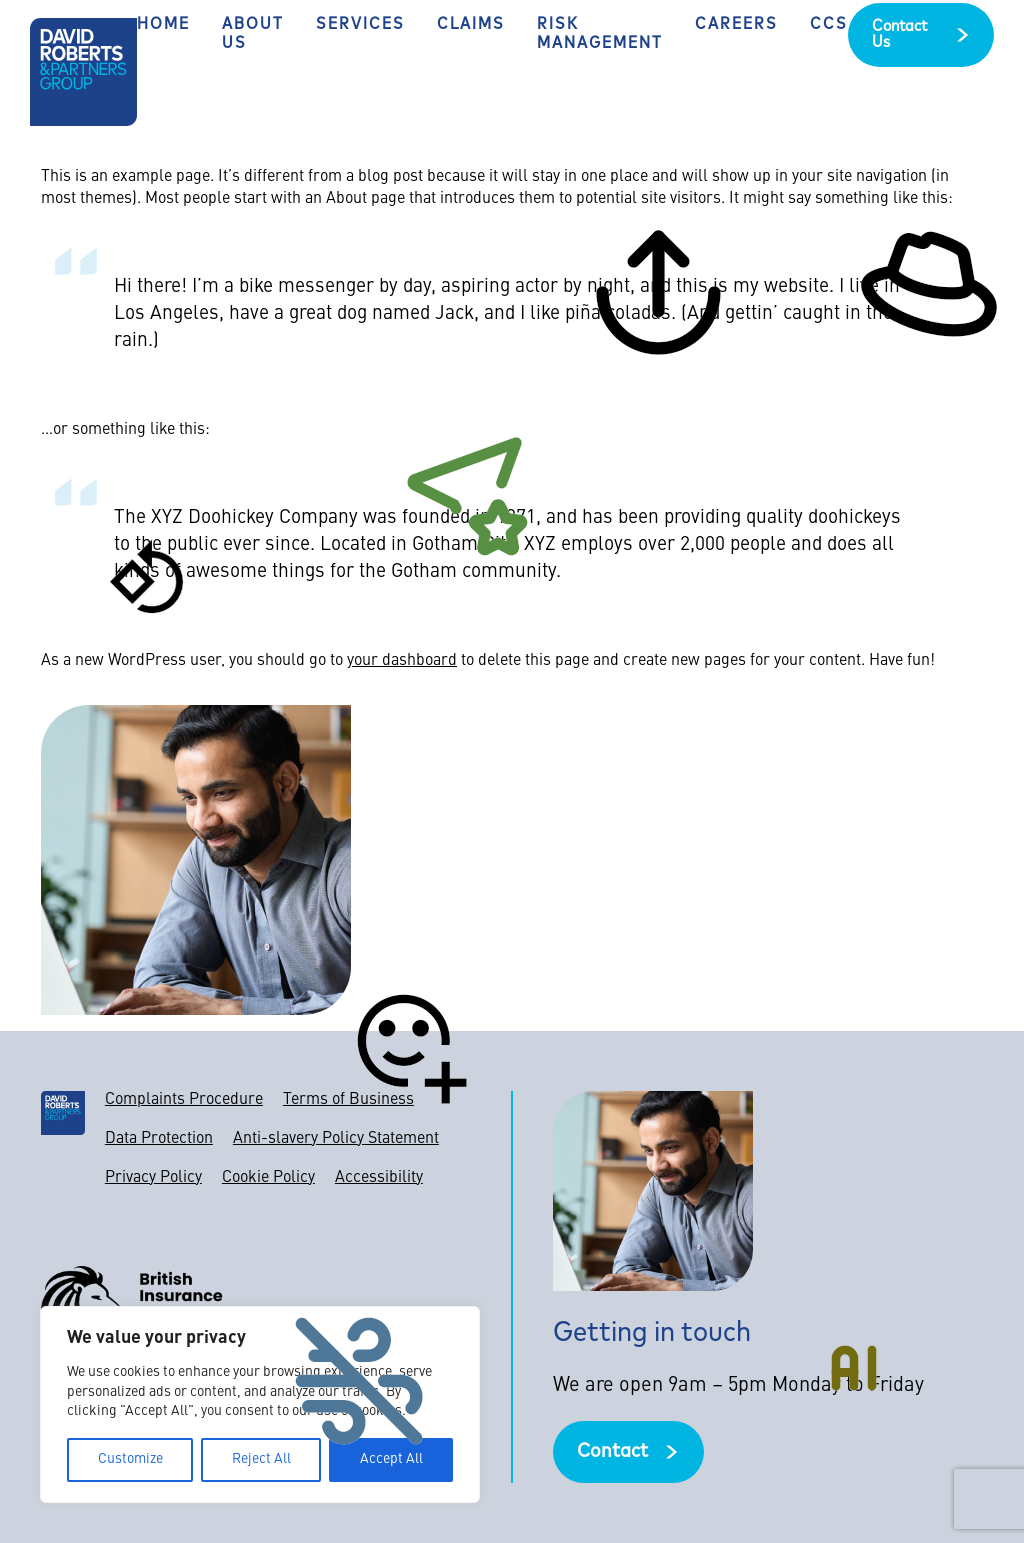  Describe the element at coordinates (465, 493) in the screenshot. I see `mark a location as favorite` at that location.